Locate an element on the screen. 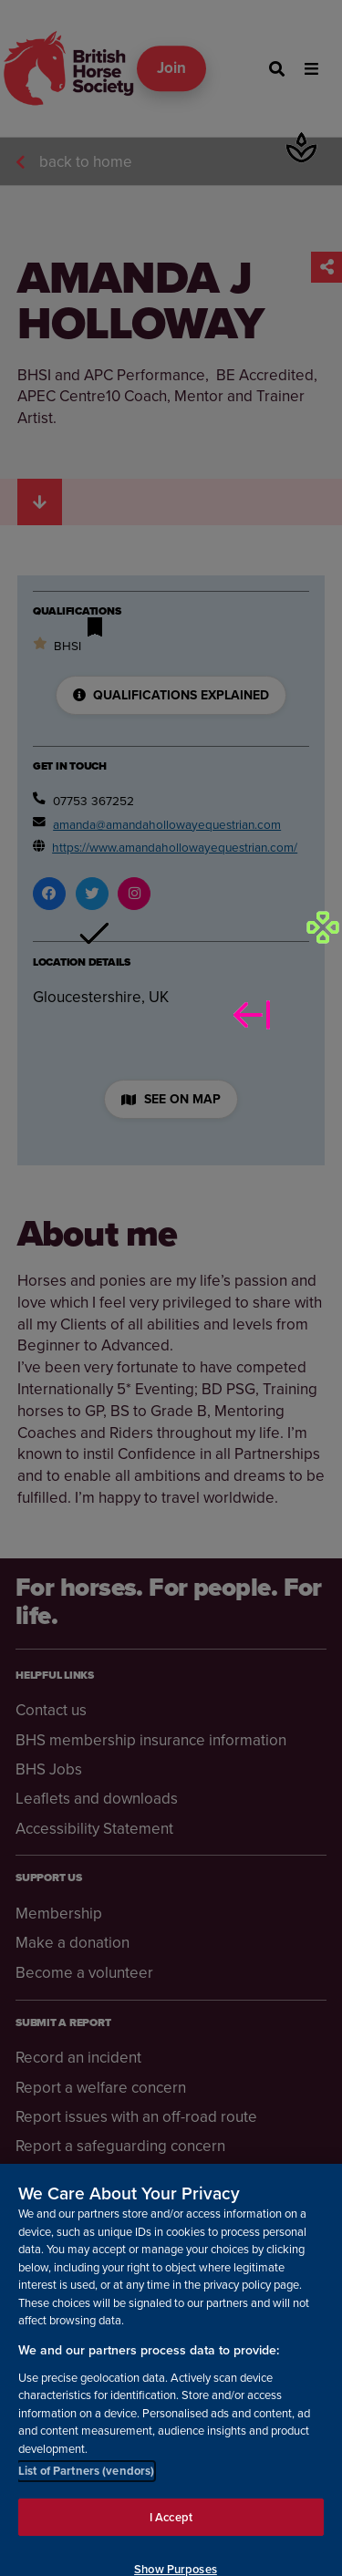 Image resolution: width=342 pixels, height=2576 pixels. bookmark this item is located at coordinates (95, 627).